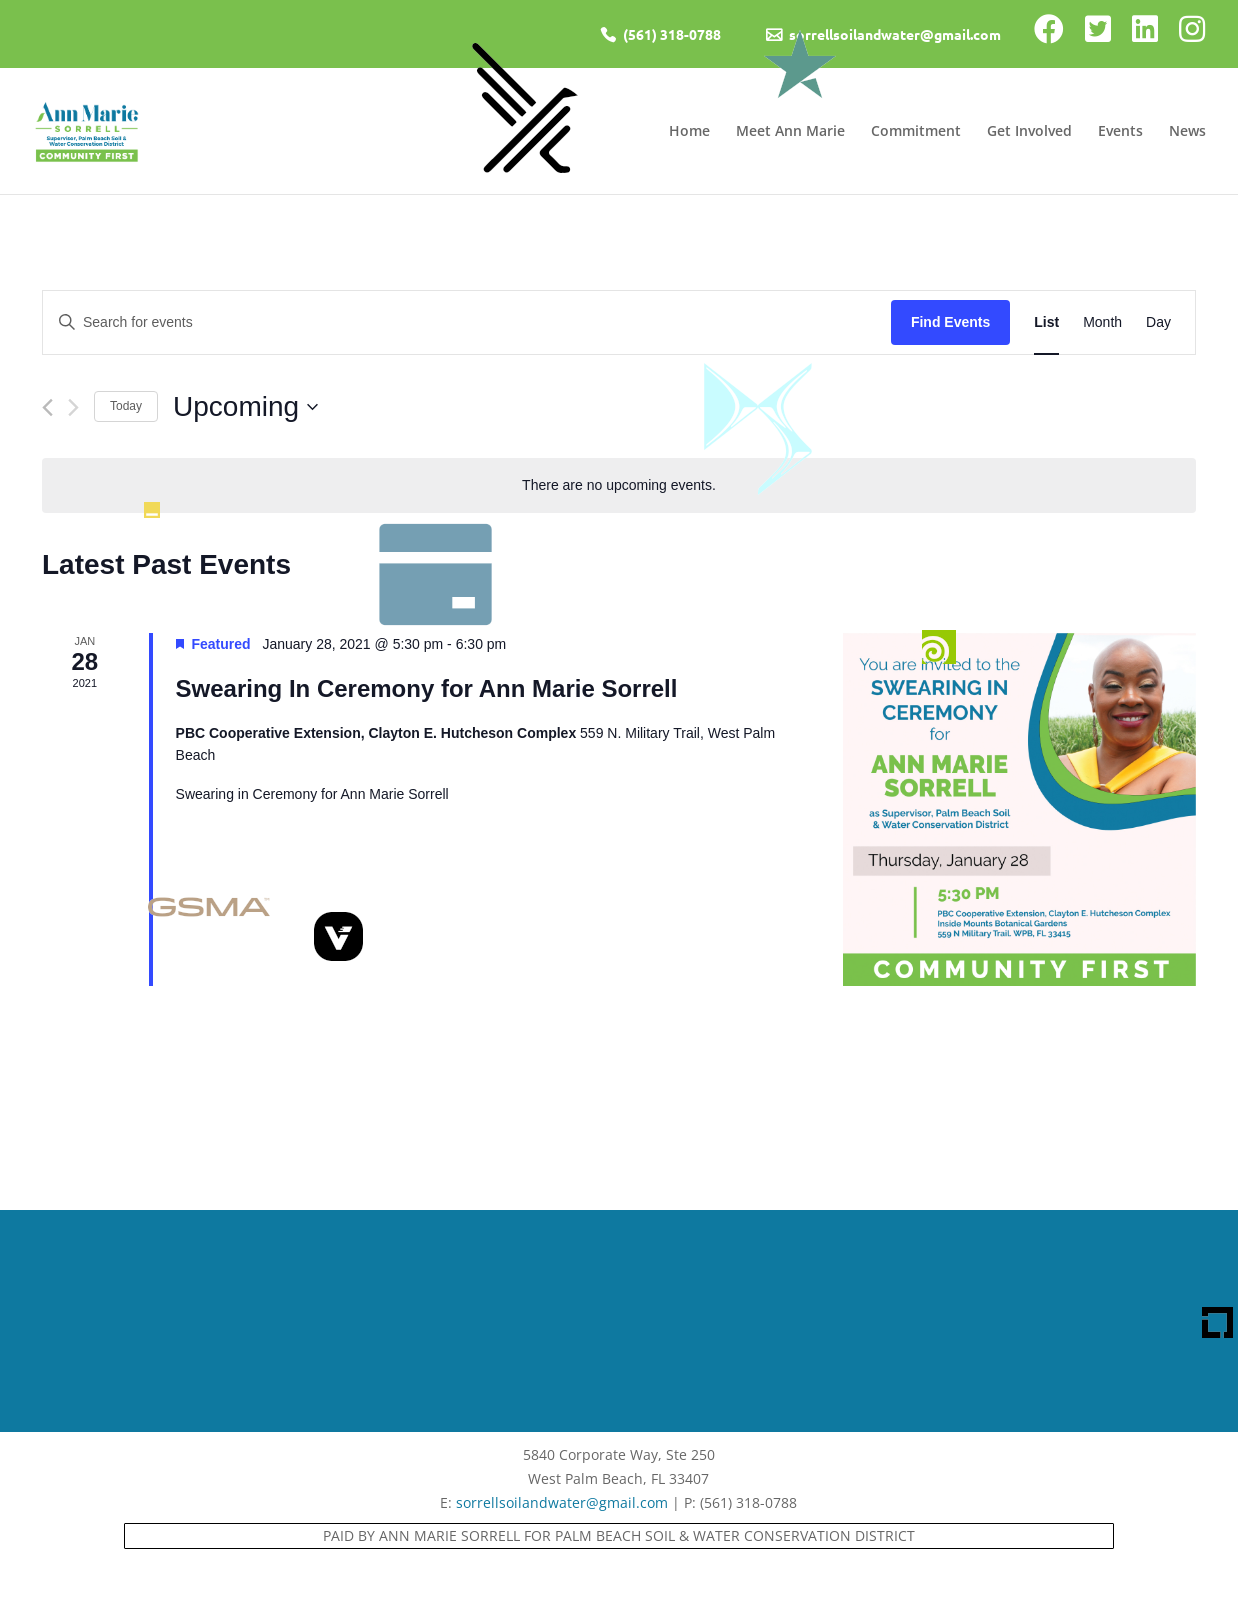 This screenshot has width=1238, height=1623. What do you see at coordinates (939, 647) in the screenshot?
I see `open Houdini 3D animation software` at bounding box center [939, 647].